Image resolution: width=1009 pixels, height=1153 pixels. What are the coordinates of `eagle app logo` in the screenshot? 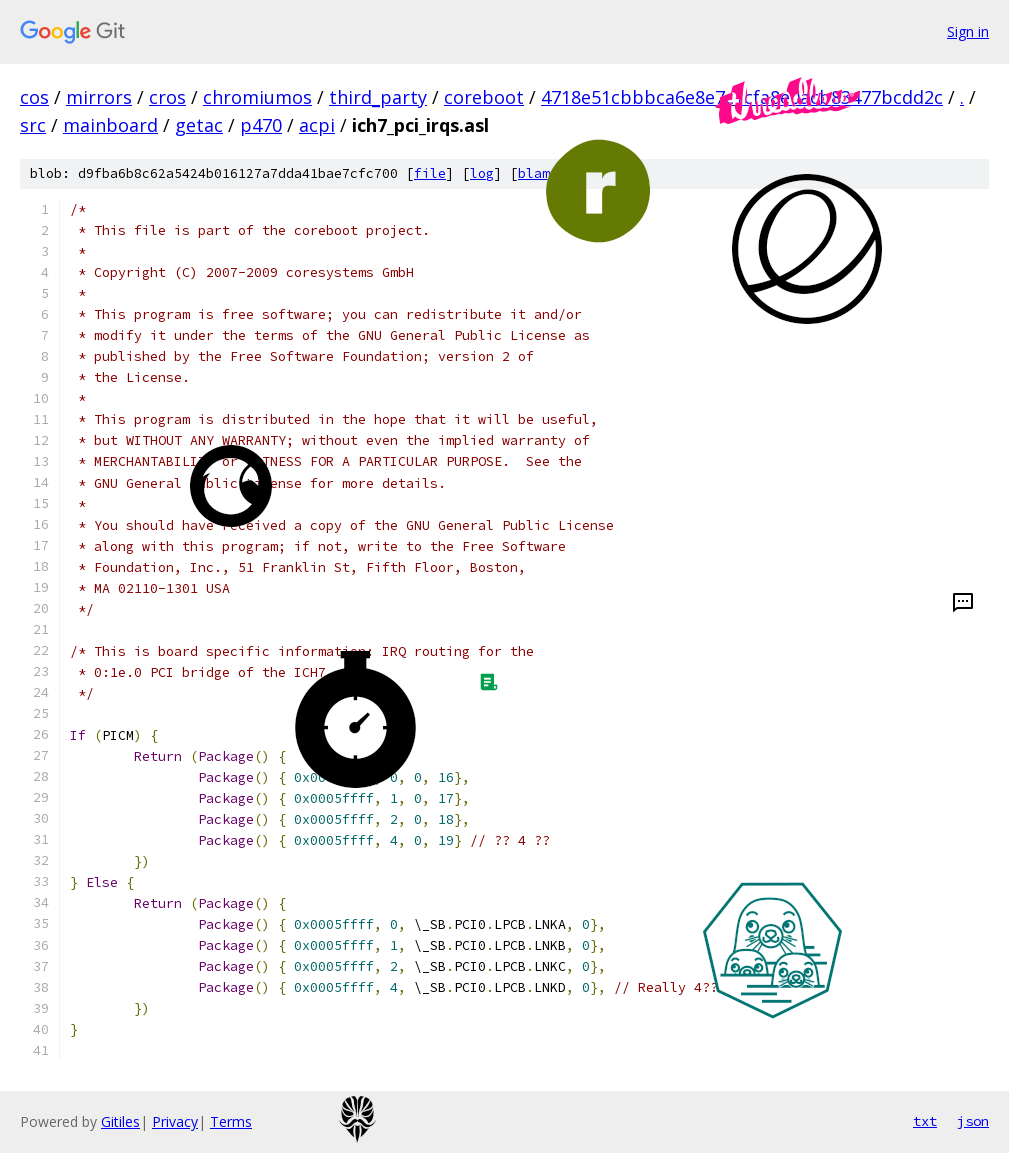 It's located at (231, 486).